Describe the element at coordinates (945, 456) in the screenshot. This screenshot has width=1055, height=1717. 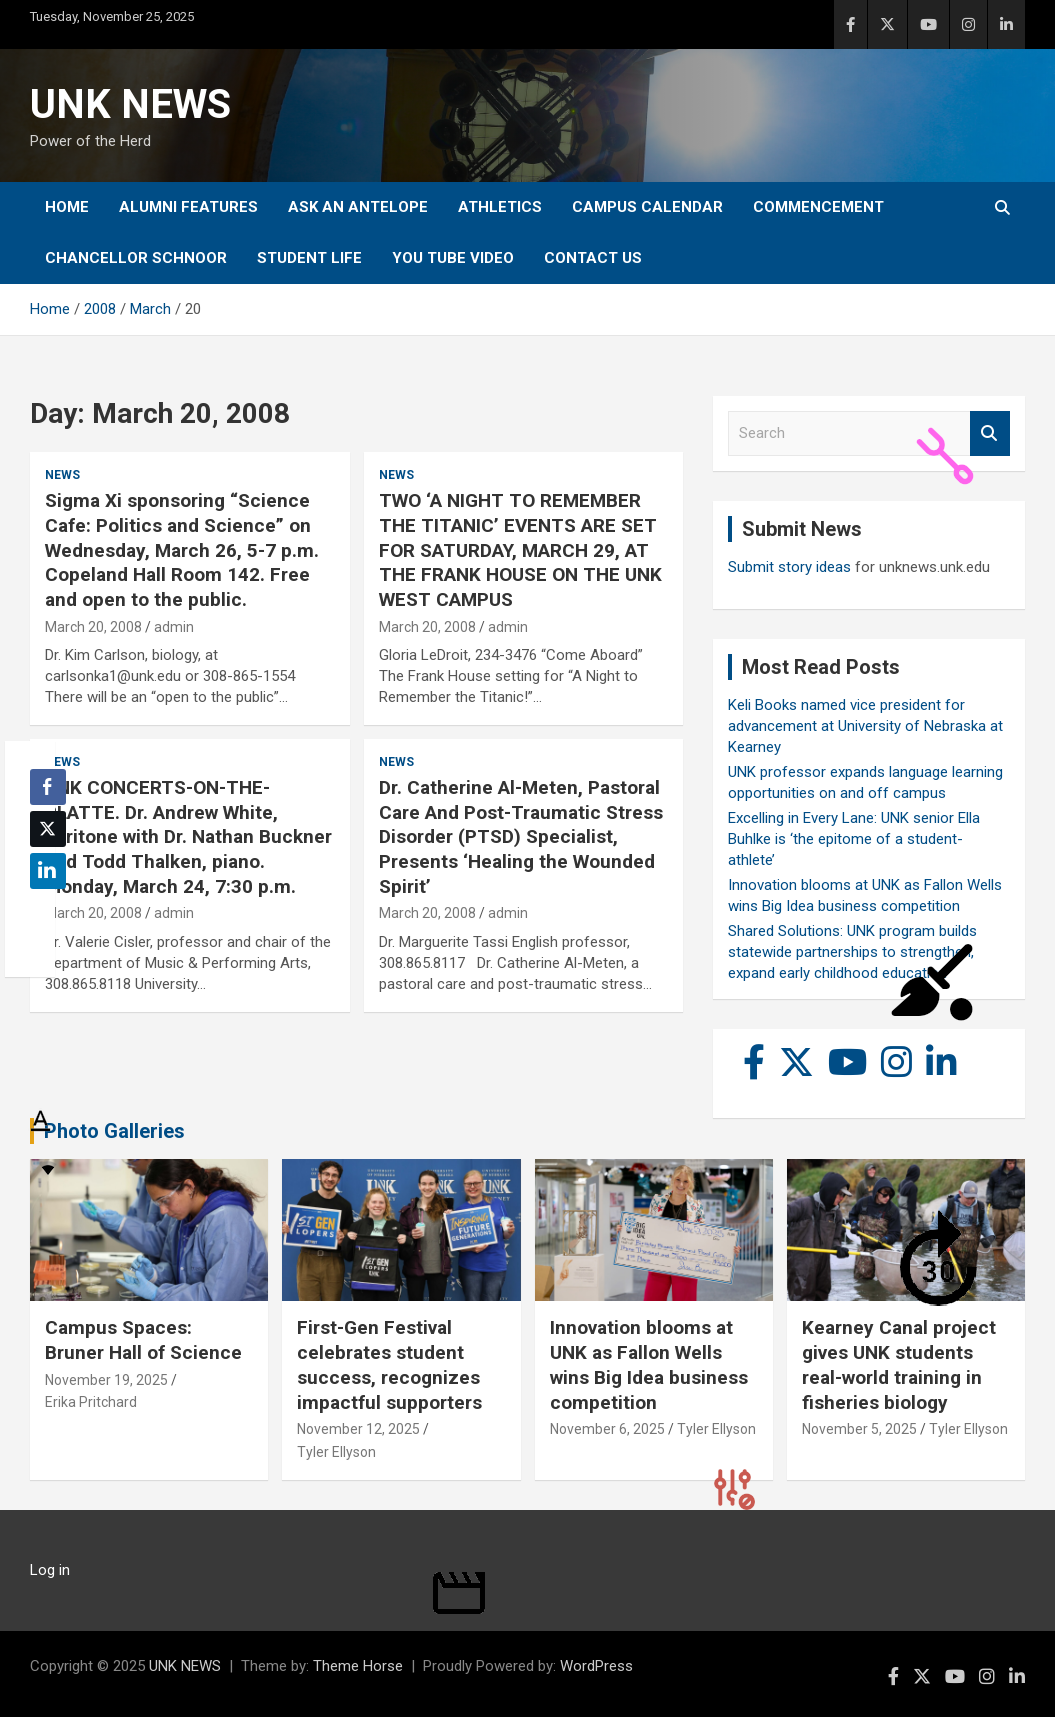
I see `access tool or utility settings` at that location.